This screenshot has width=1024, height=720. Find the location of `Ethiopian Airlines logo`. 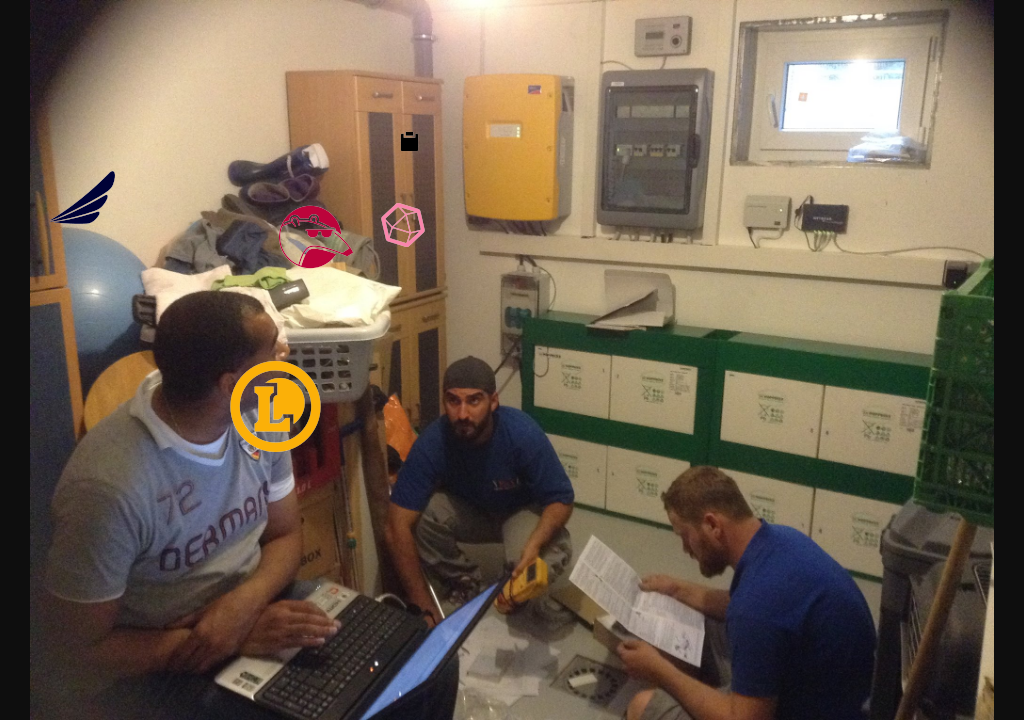

Ethiopian Airlines logo is located at coordinates (82, 197).